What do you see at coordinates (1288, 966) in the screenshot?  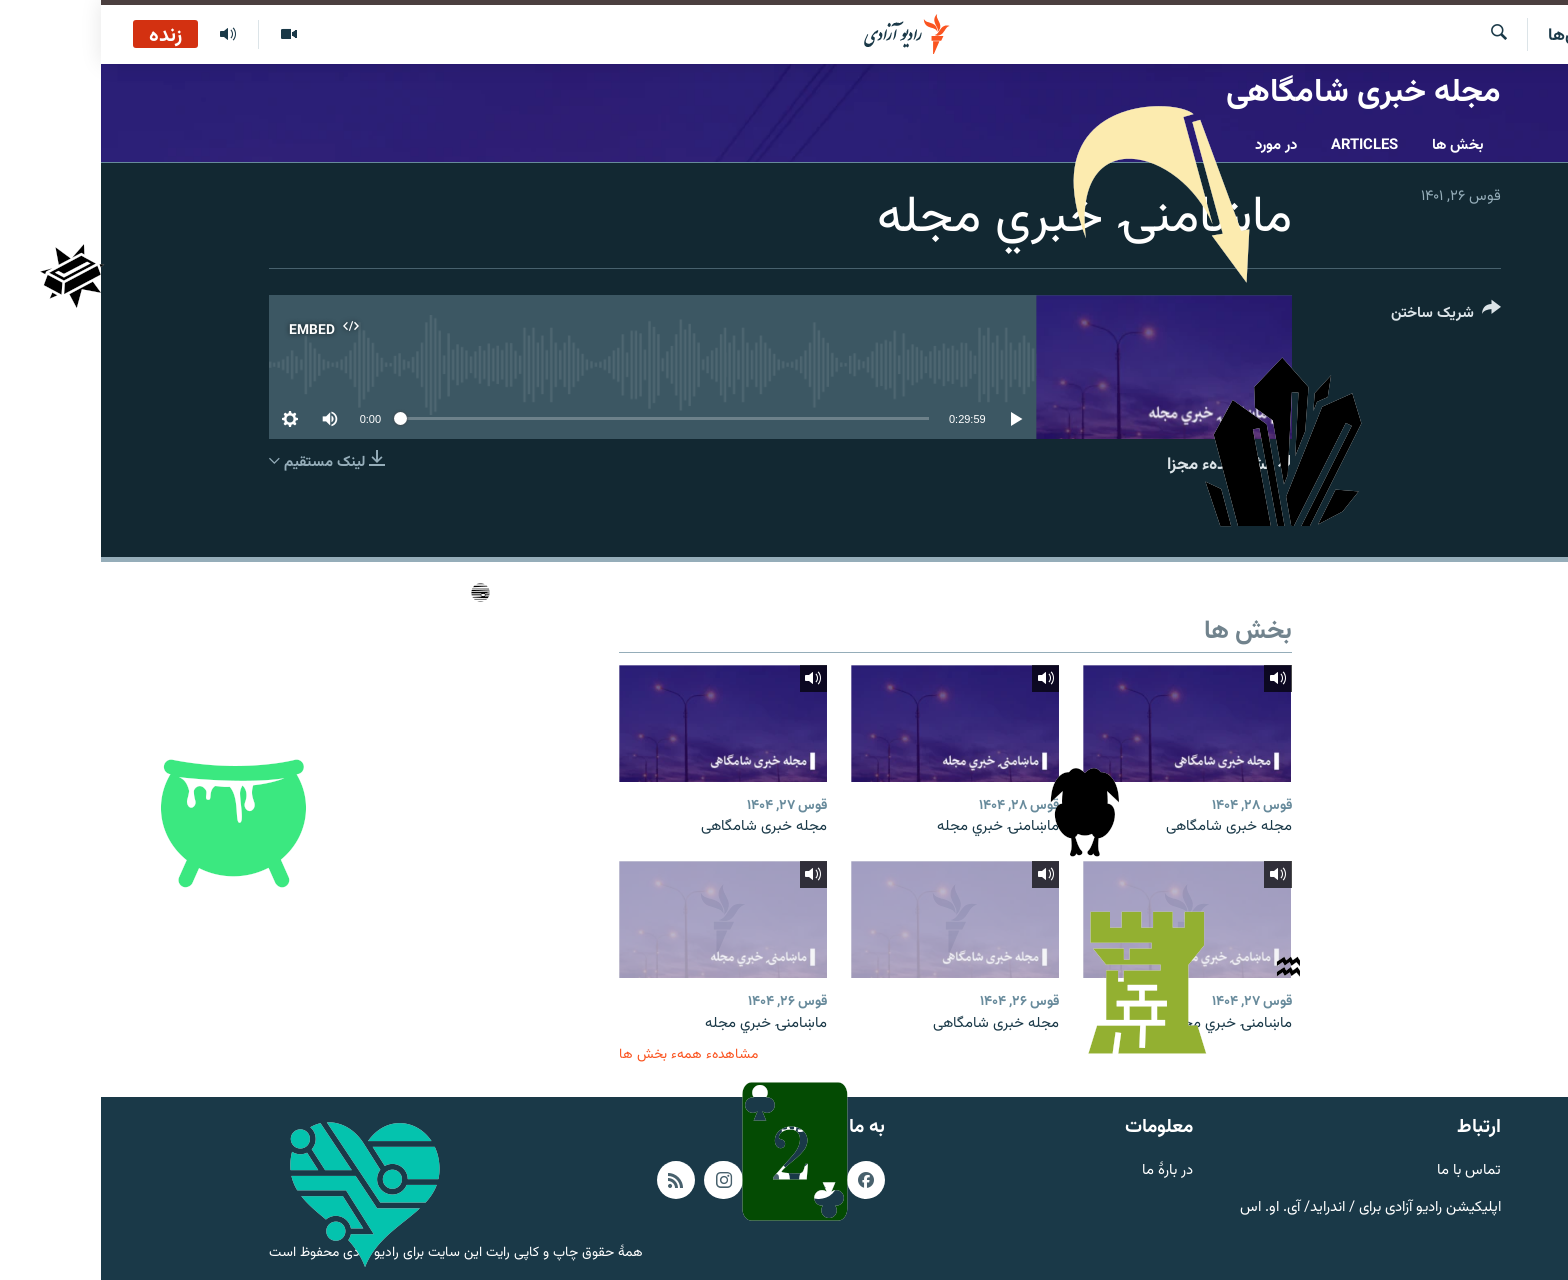 I see `aquarius zodiac sign indicator` at bounding box center [1288, 966].